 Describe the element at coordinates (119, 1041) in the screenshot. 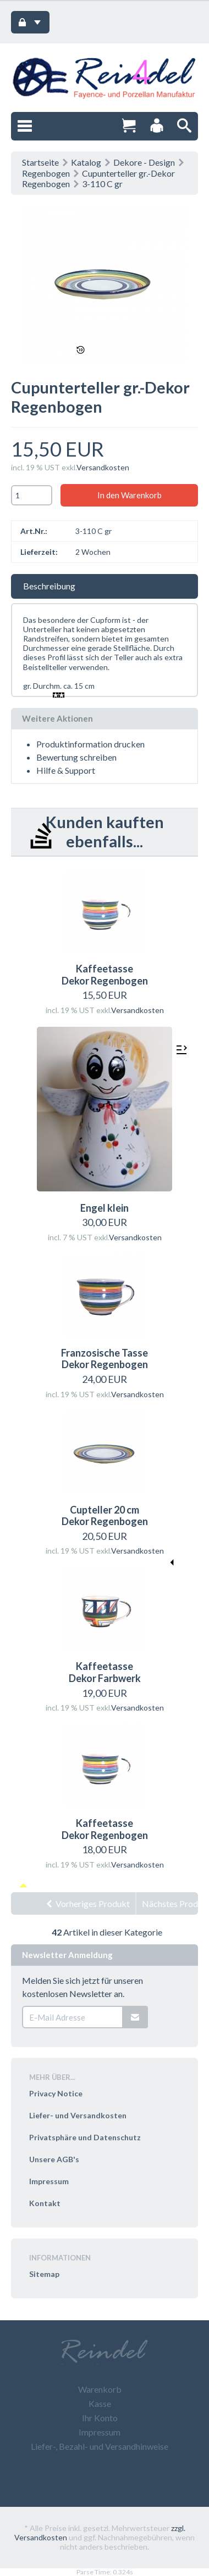

I see `open soundcloud app` at that location.